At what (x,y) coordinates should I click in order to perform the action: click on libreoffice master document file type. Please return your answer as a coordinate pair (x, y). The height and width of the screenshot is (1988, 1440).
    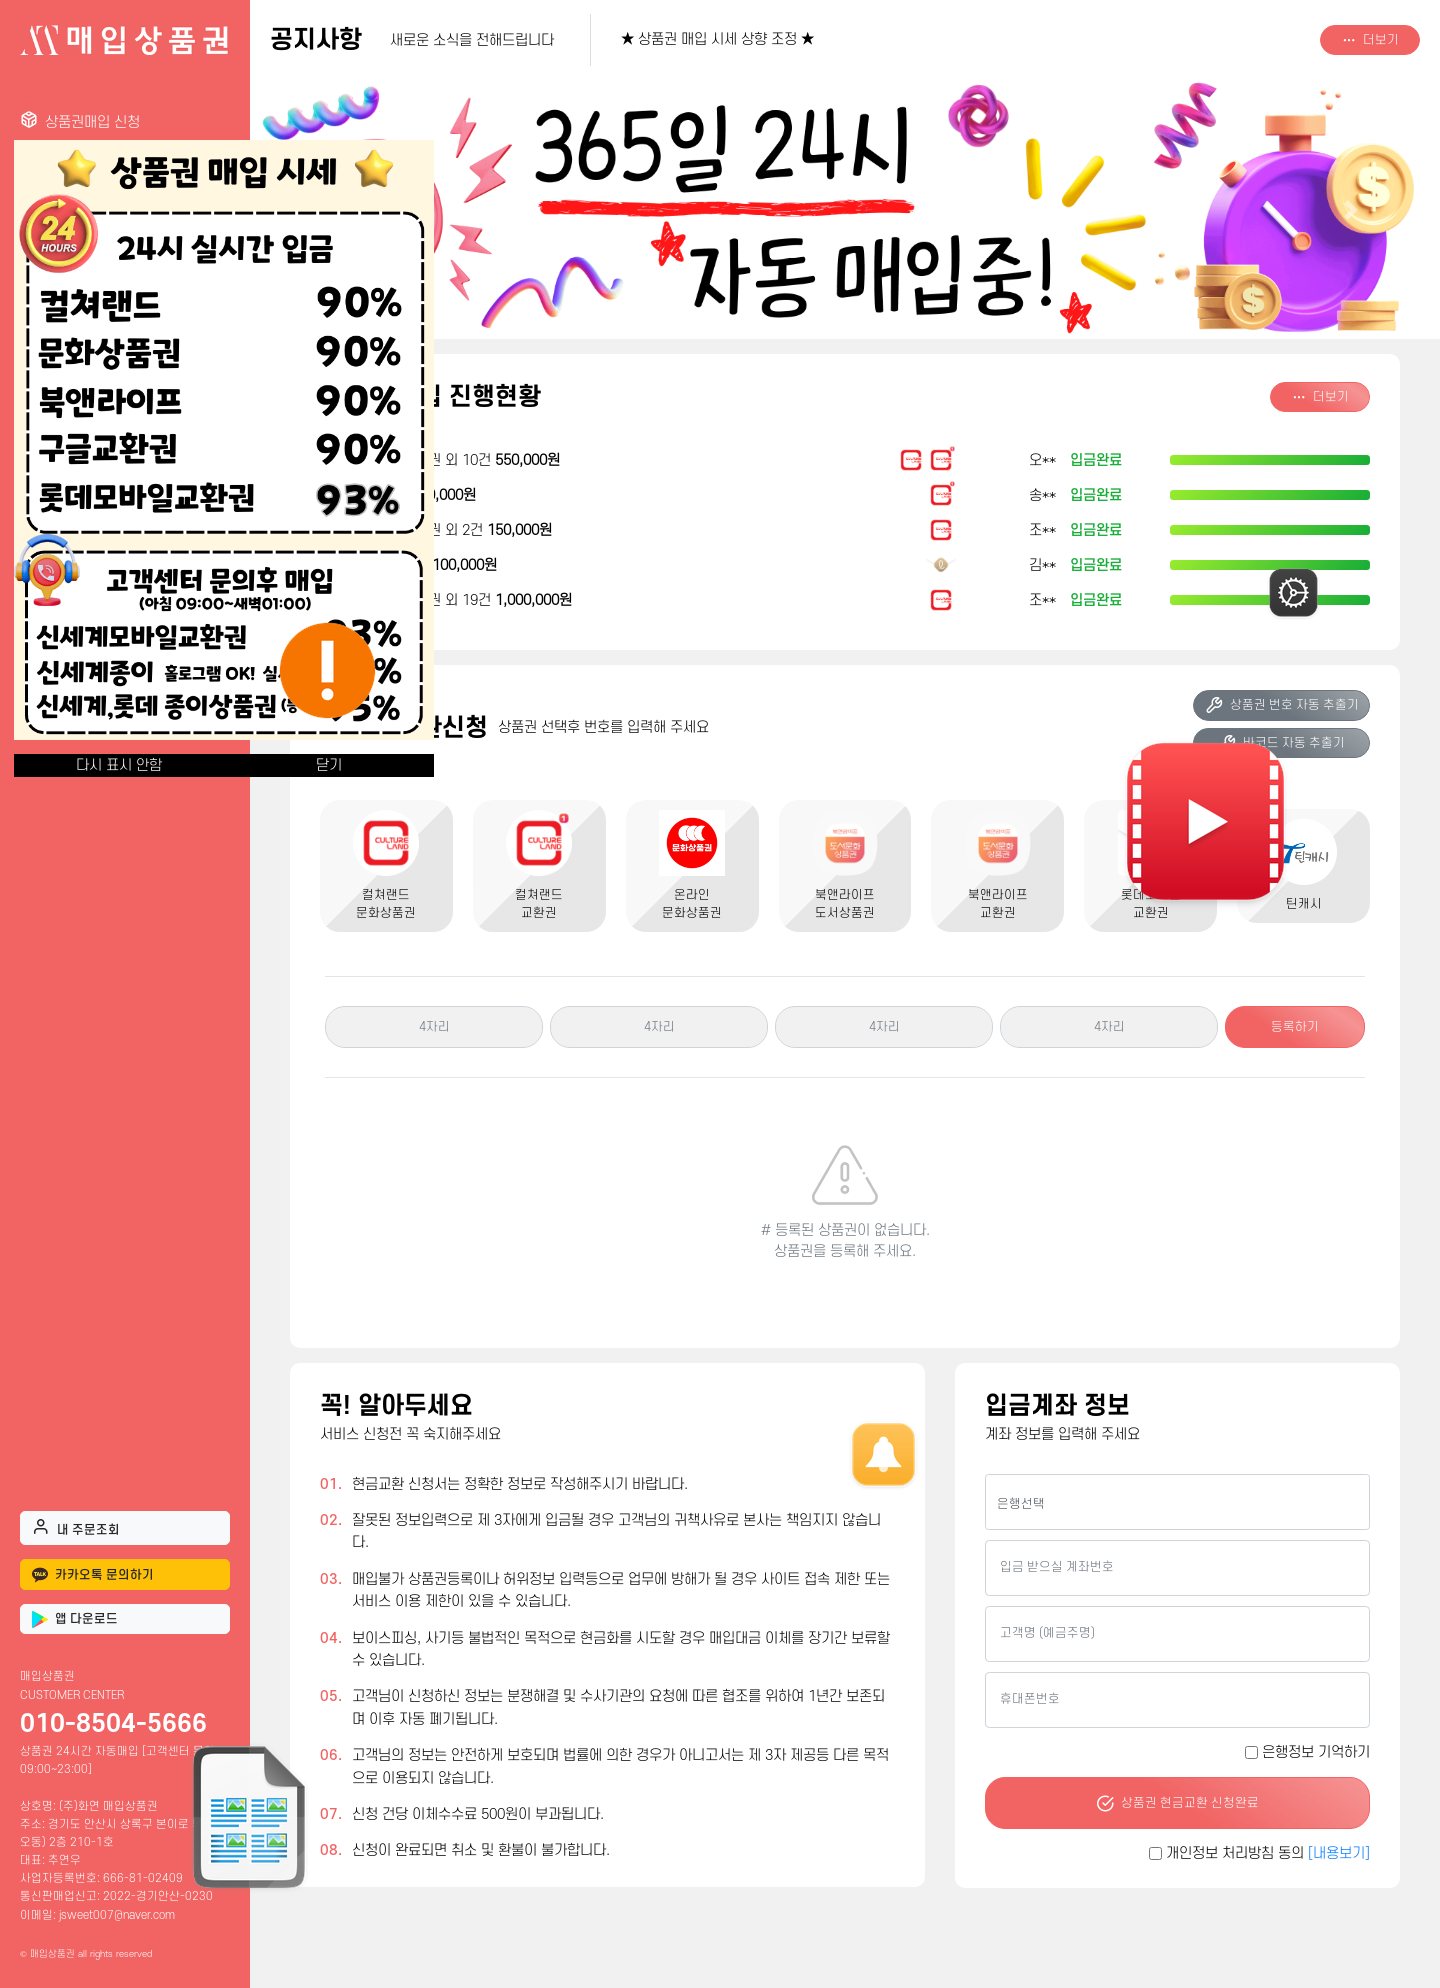
    Looking at the image, I should click on (249, 1817).